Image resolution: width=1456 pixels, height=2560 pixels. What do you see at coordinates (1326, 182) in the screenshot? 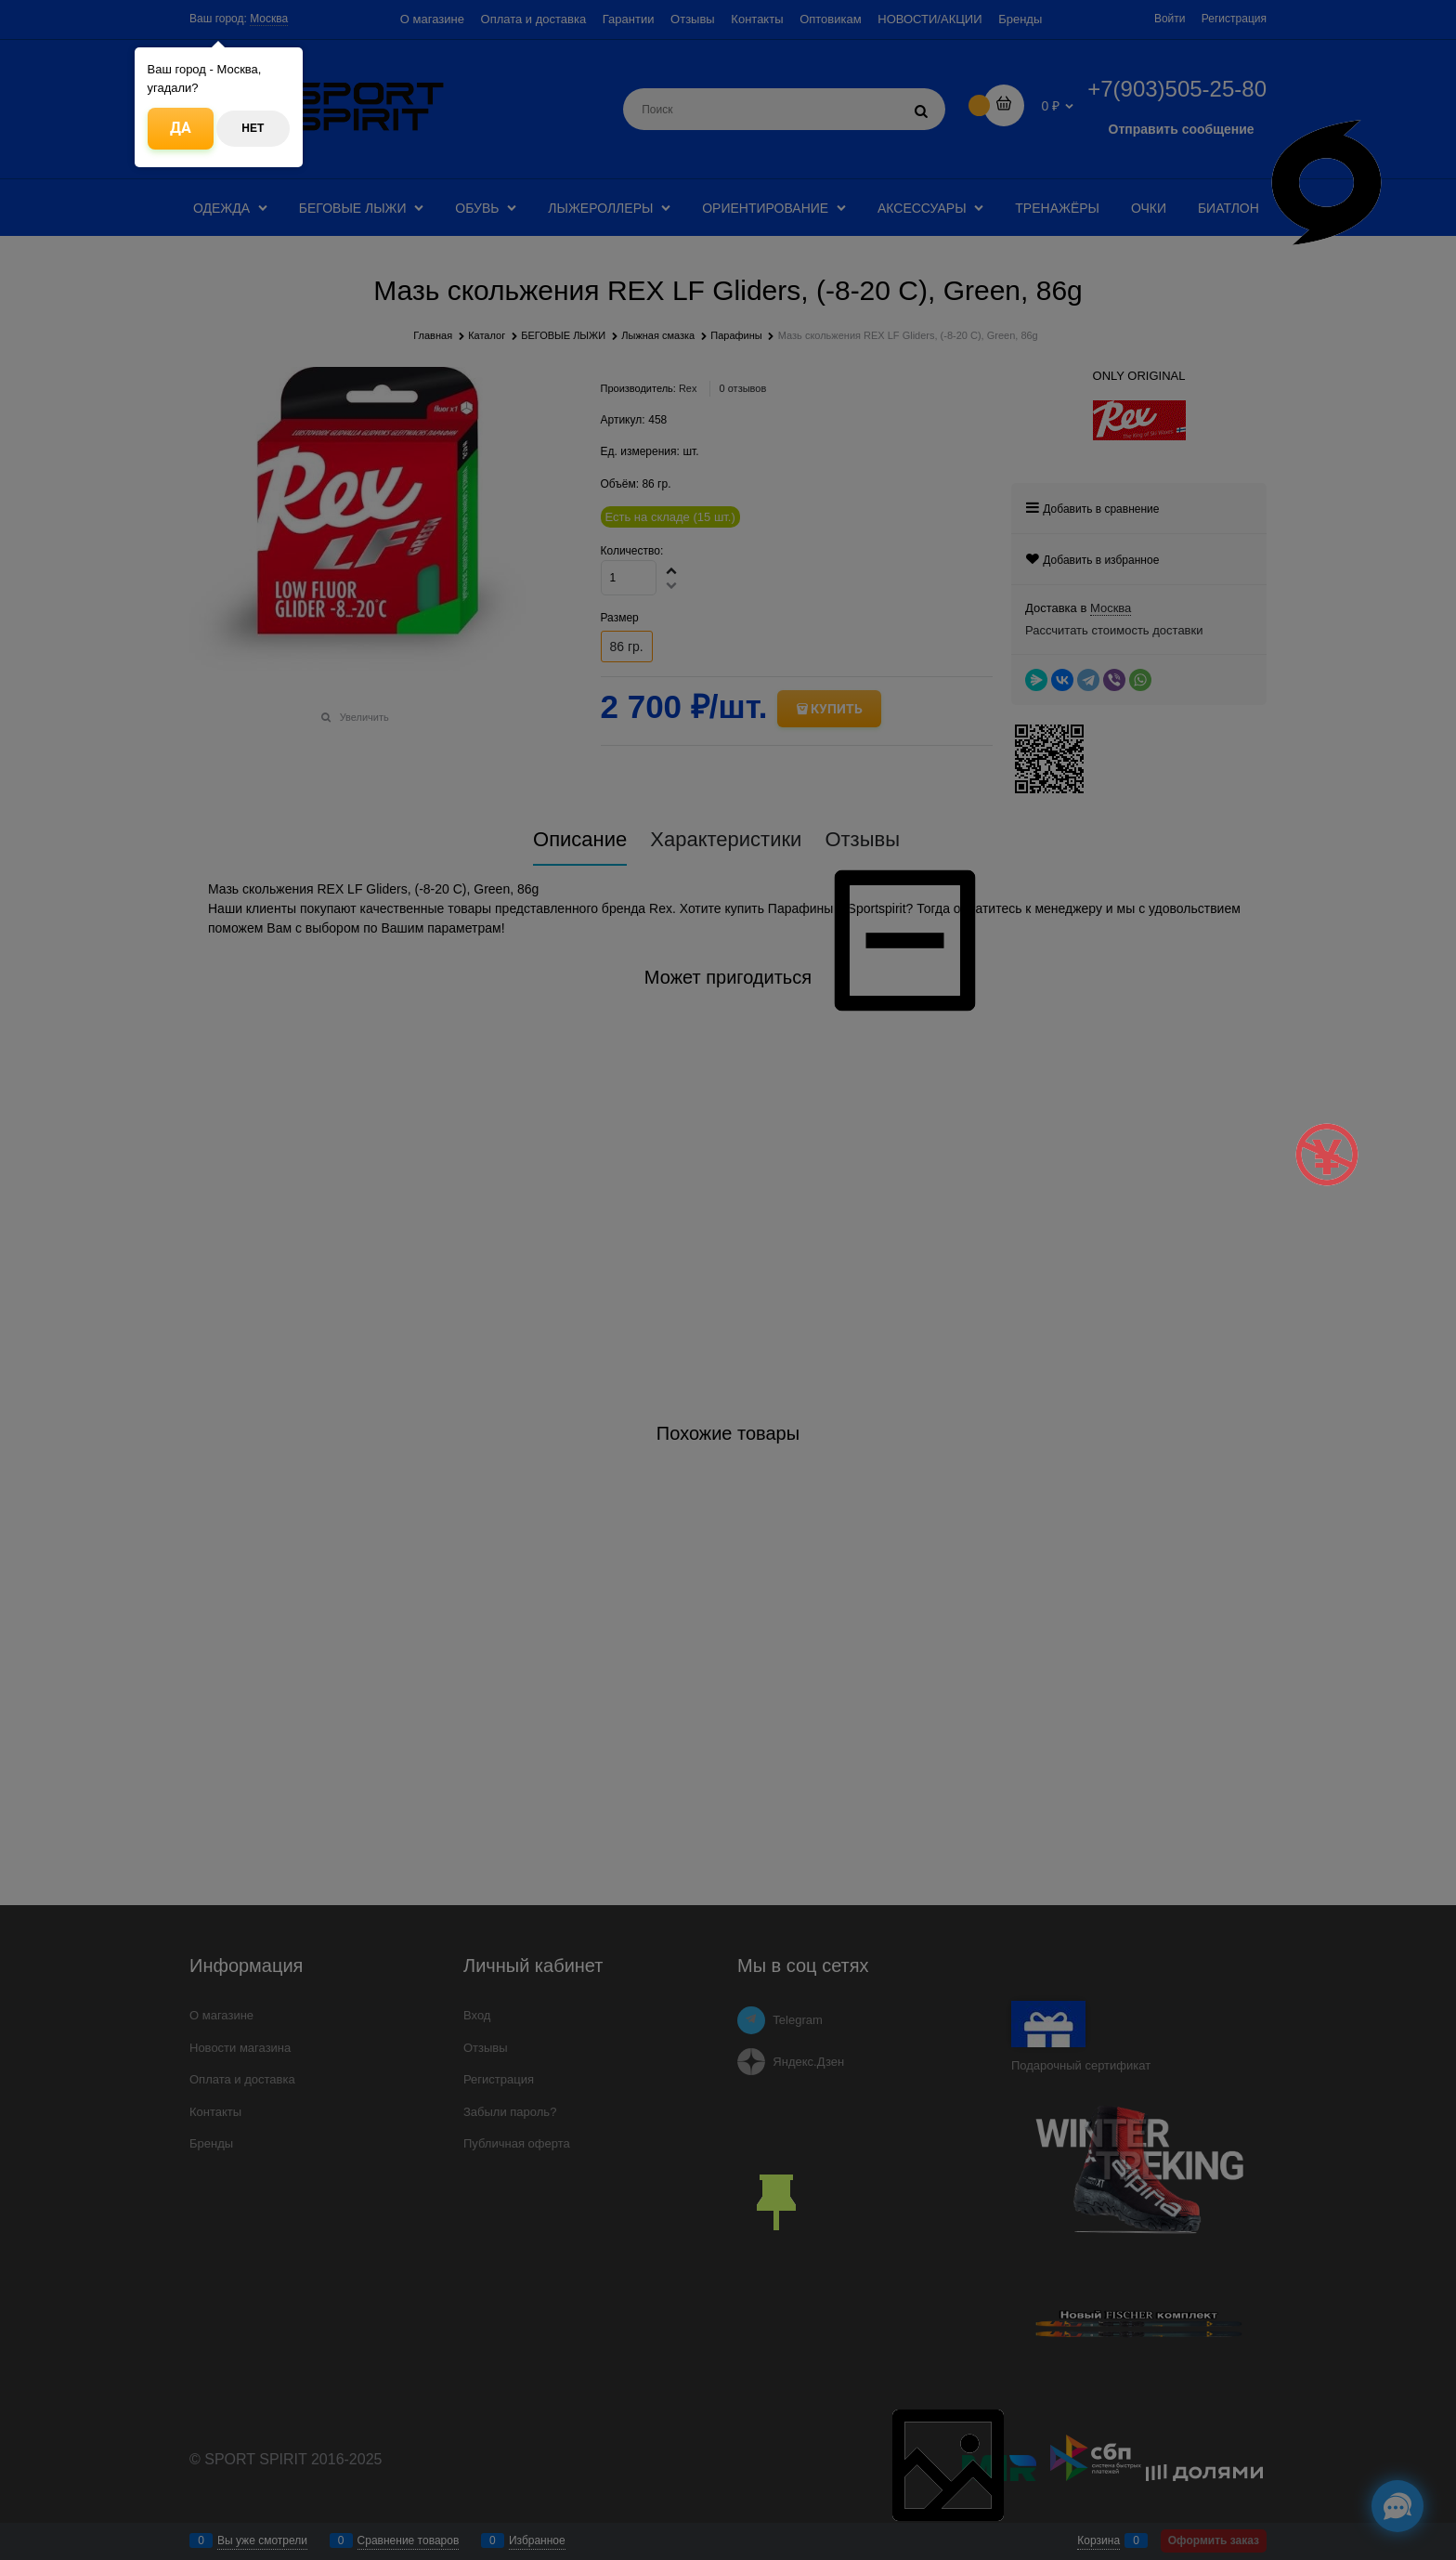
I see `indicates typhoon or hurricane weather alert` at bounding box center [1326, 182].